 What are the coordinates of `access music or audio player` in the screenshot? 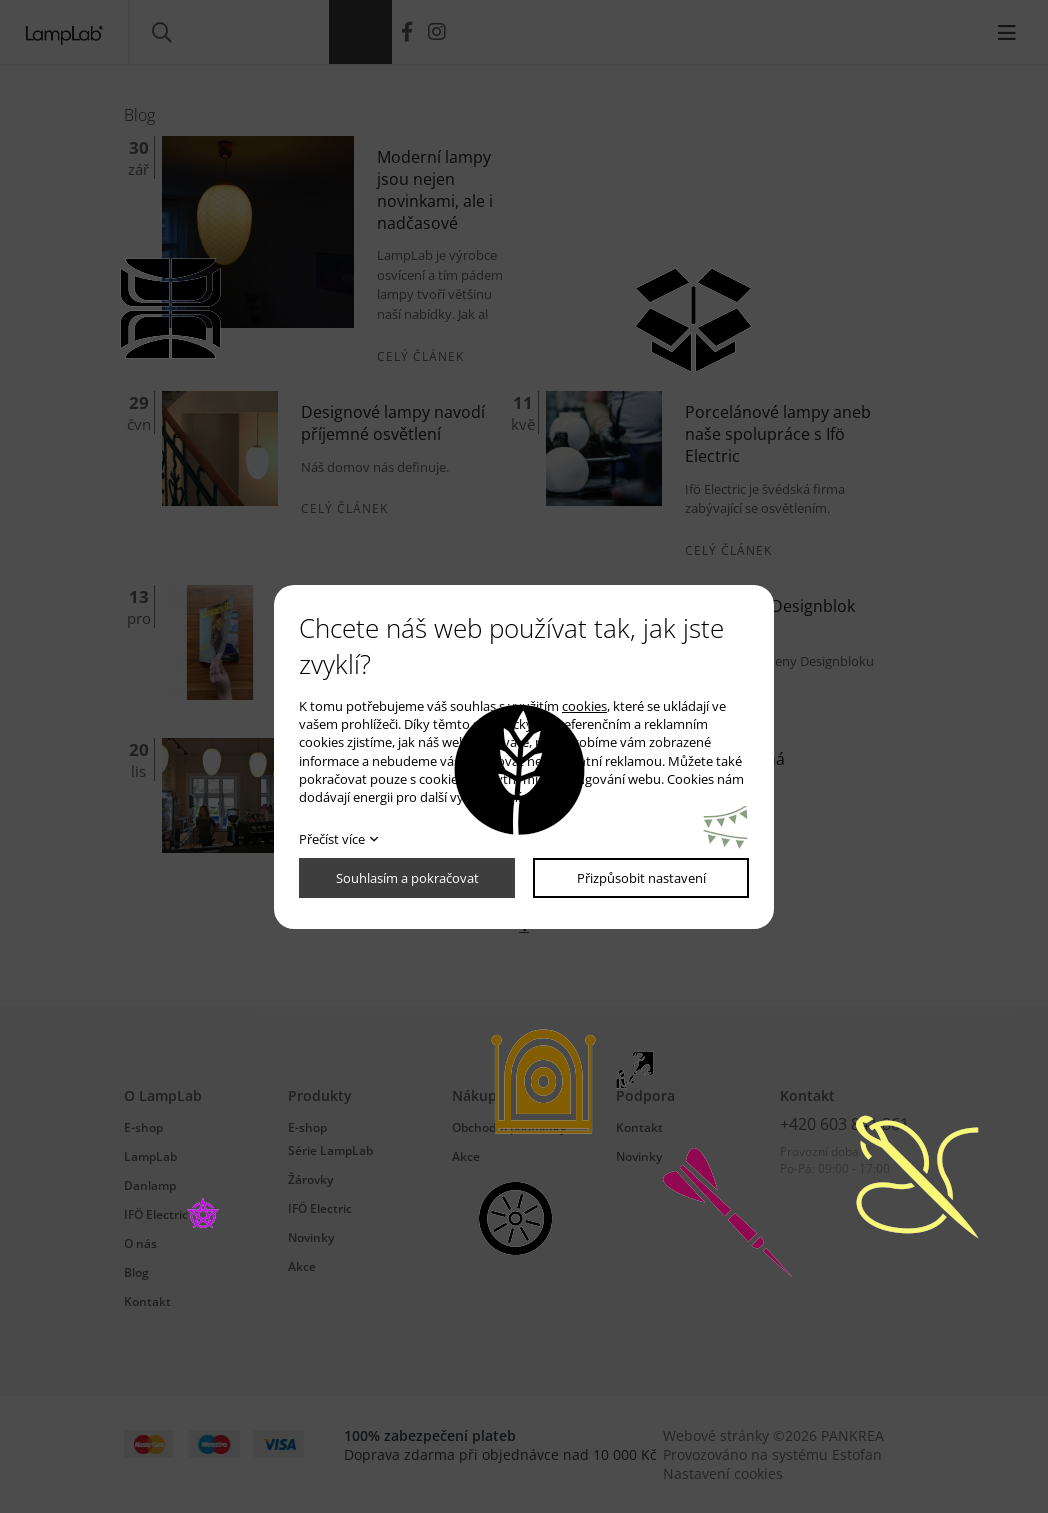 It's located at (543, 1081).